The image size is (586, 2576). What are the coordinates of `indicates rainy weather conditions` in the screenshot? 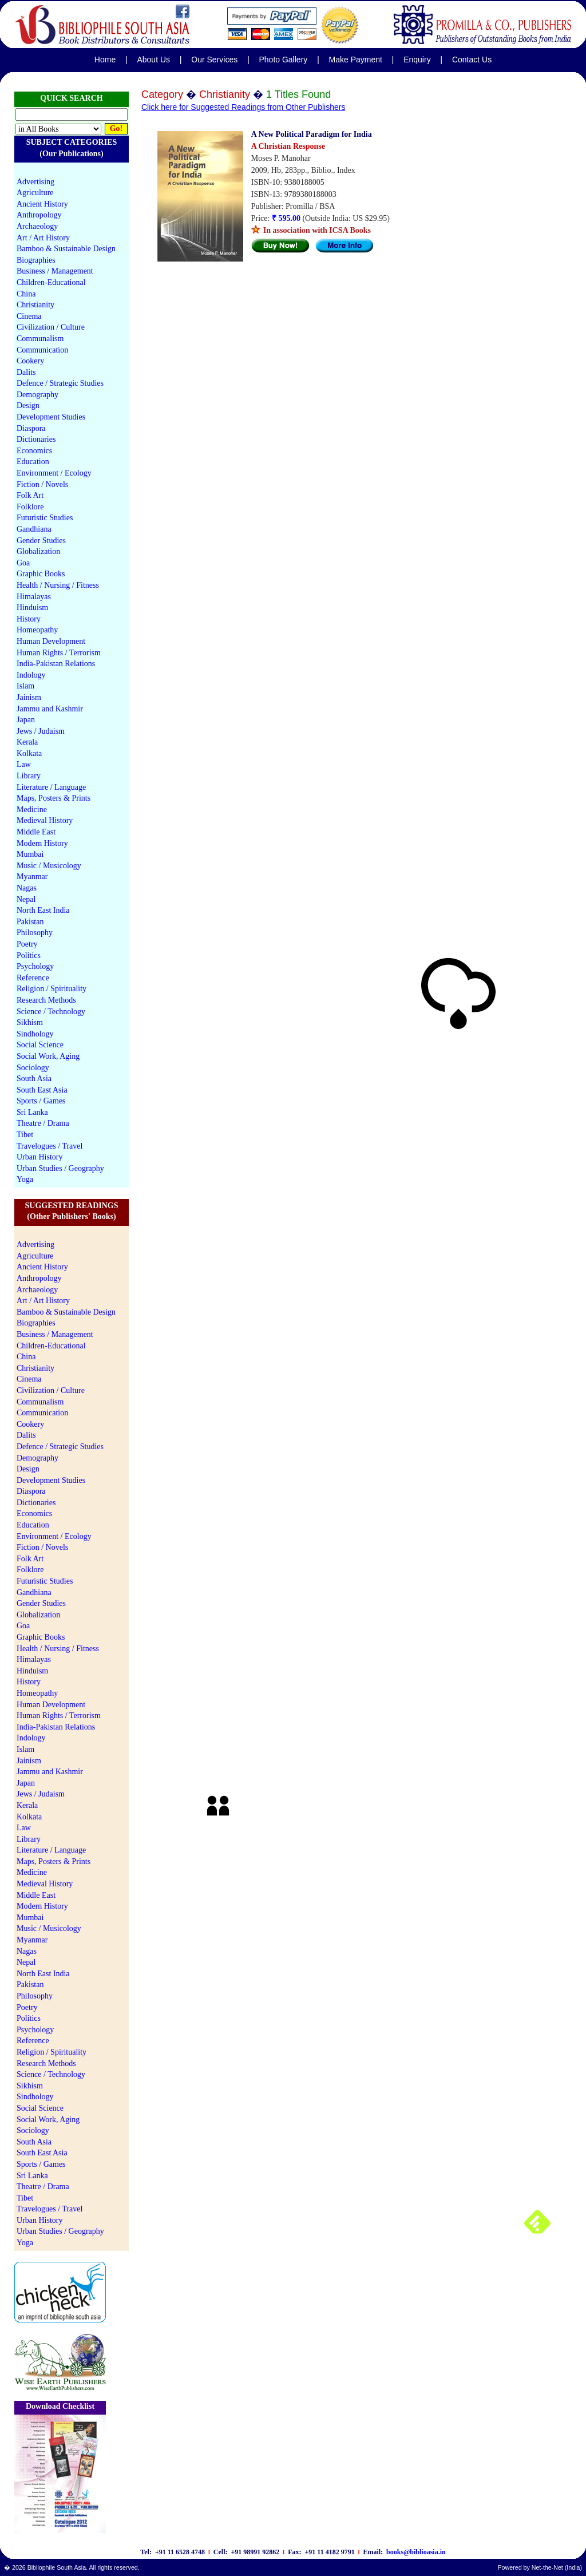 It's located at (458, 992).